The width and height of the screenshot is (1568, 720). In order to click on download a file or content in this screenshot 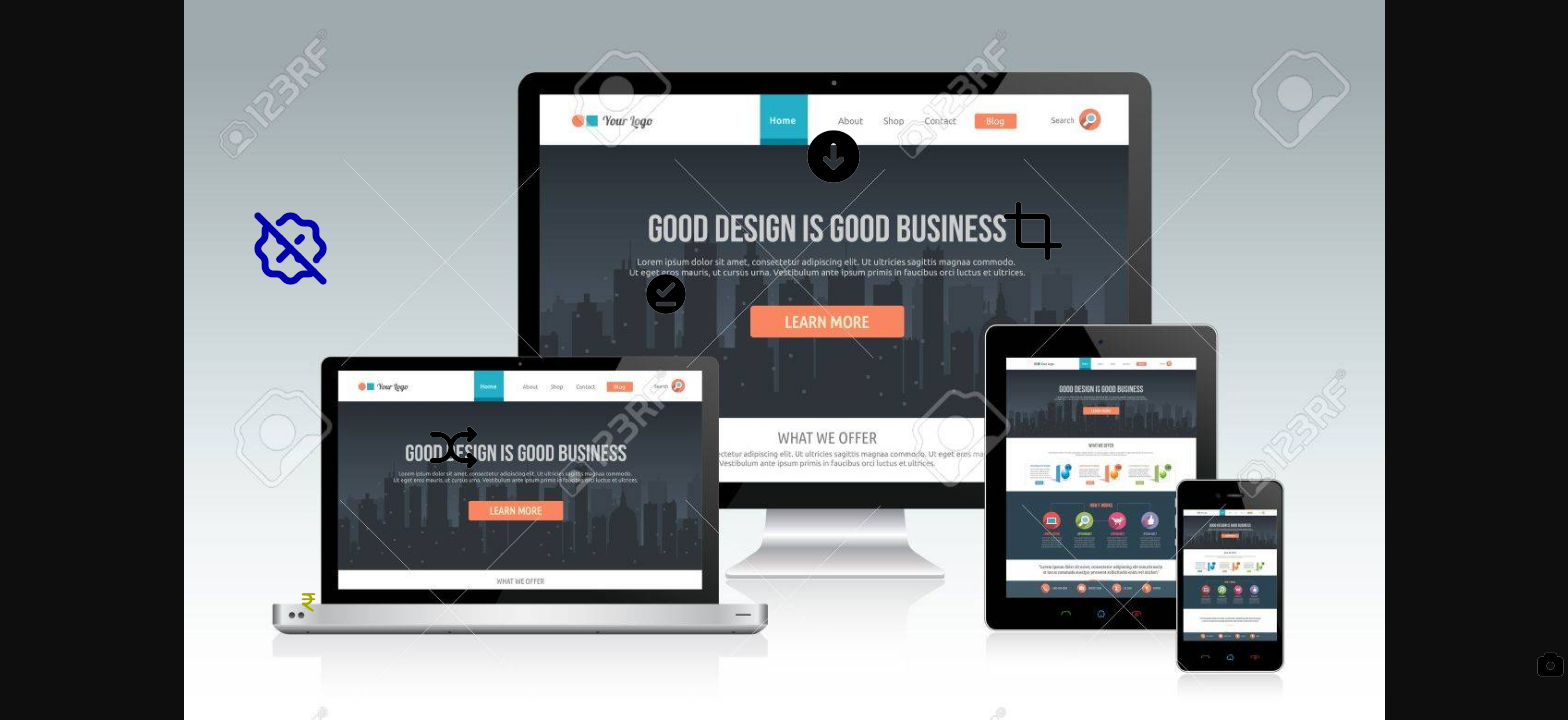, I will do `click(833, 156)`.